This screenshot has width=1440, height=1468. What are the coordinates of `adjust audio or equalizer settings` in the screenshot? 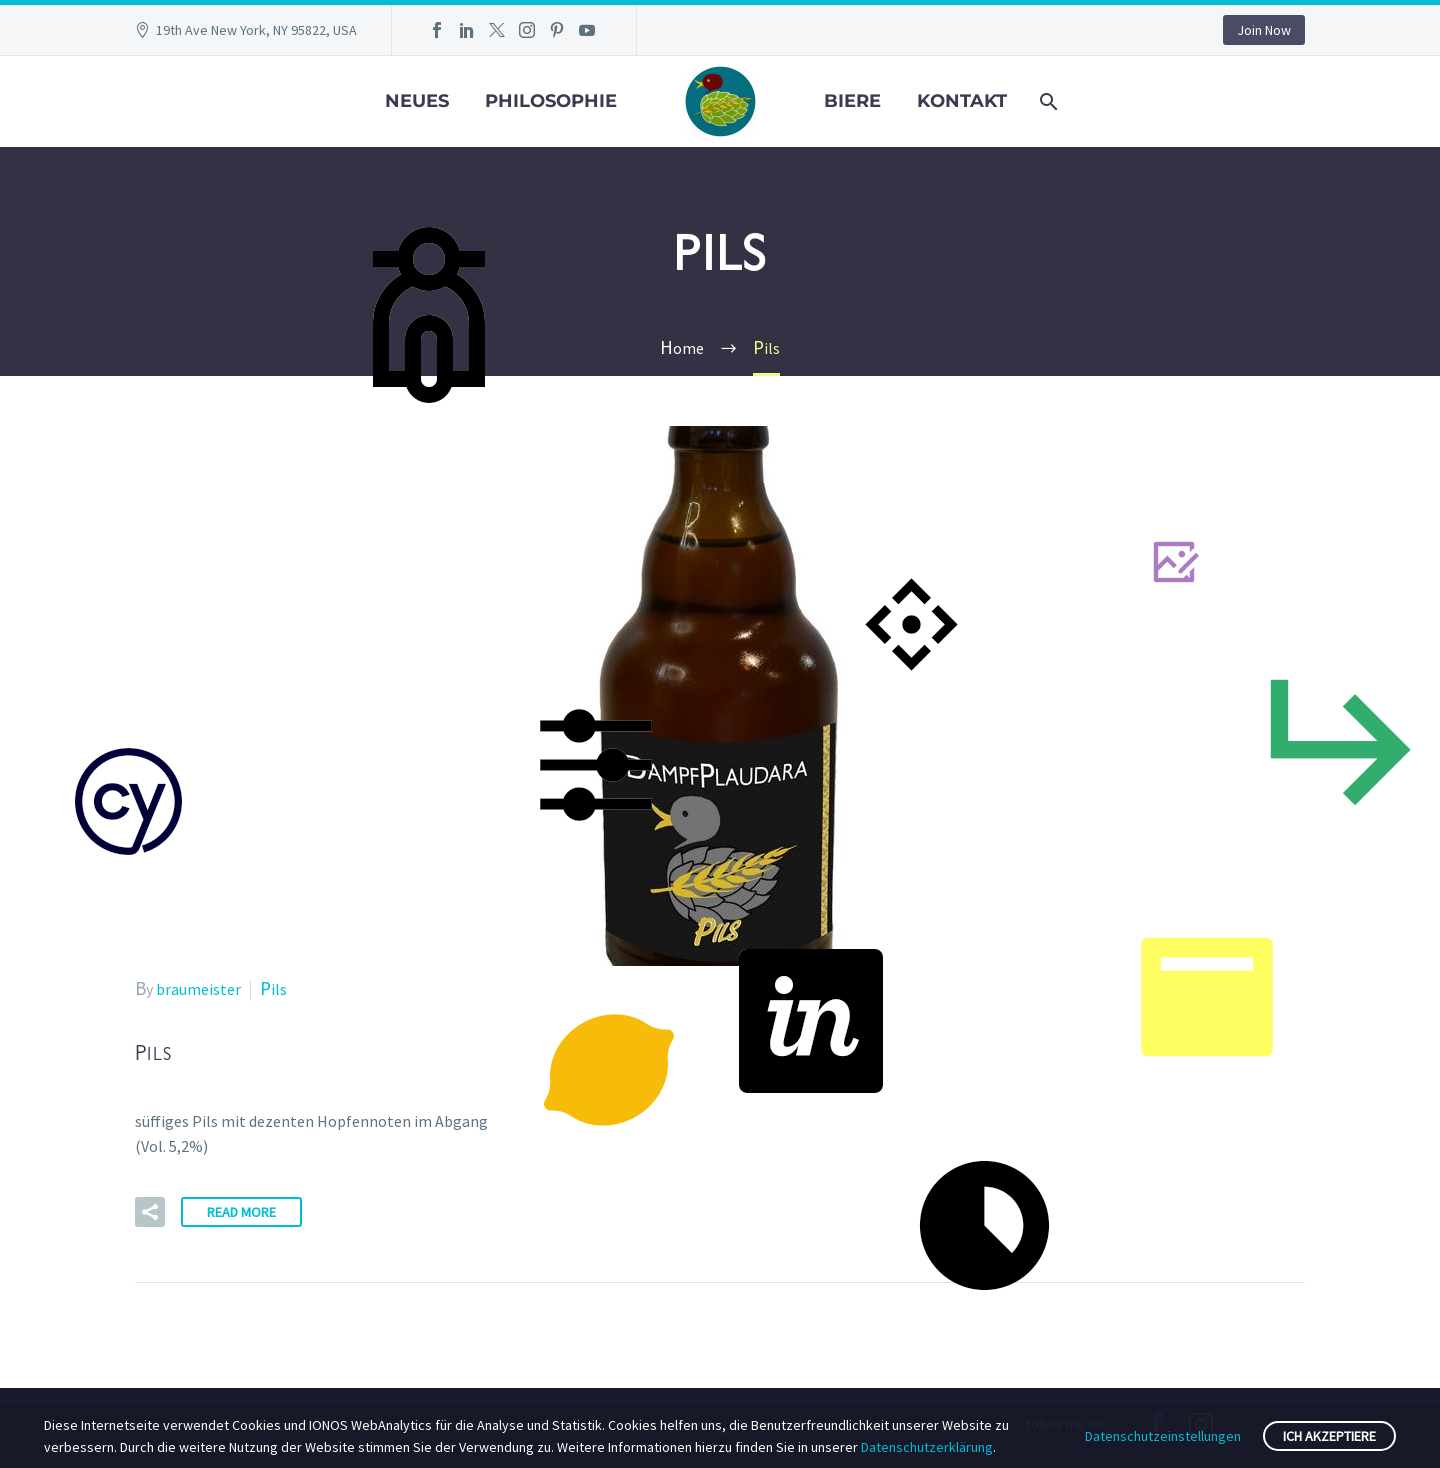 It's located at (596, 765).